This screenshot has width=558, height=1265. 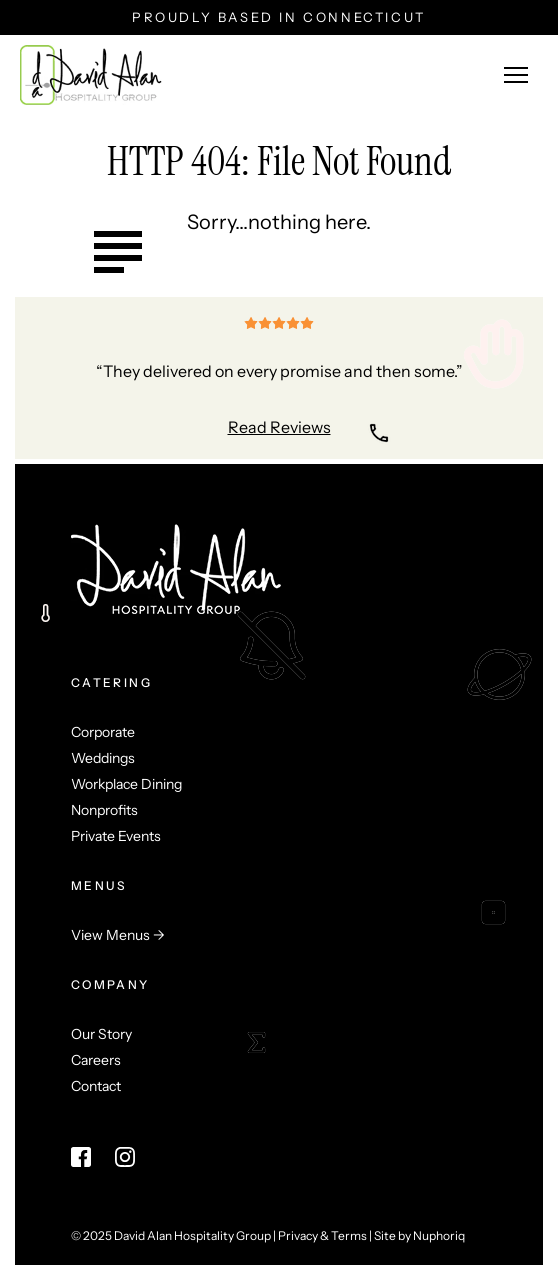 I want to click on make a phone call, so click(x=379, y=433).